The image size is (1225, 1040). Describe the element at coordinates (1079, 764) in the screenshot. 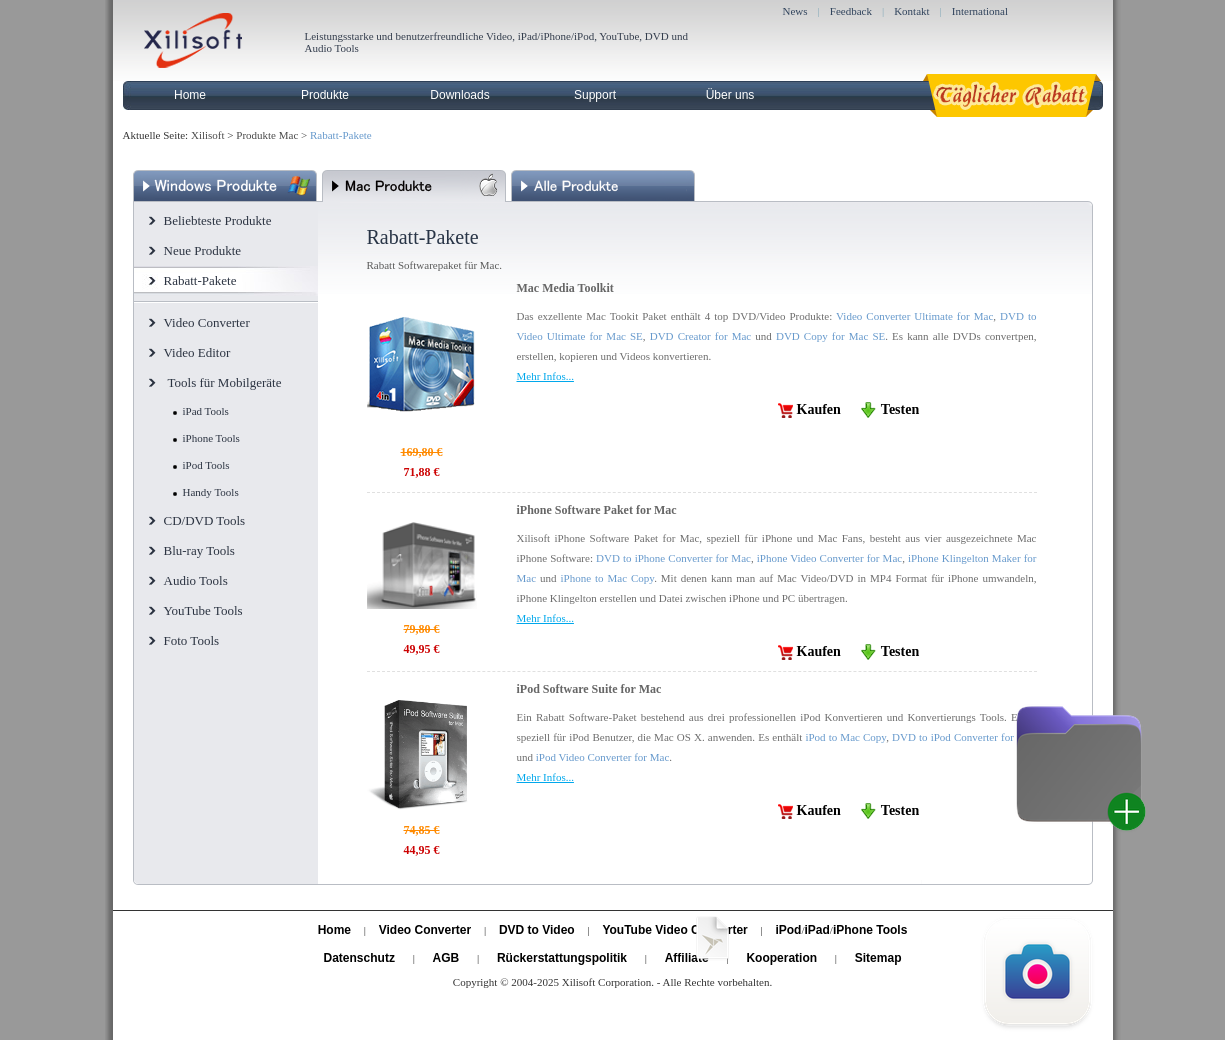

I see `create a new folder` at that location.